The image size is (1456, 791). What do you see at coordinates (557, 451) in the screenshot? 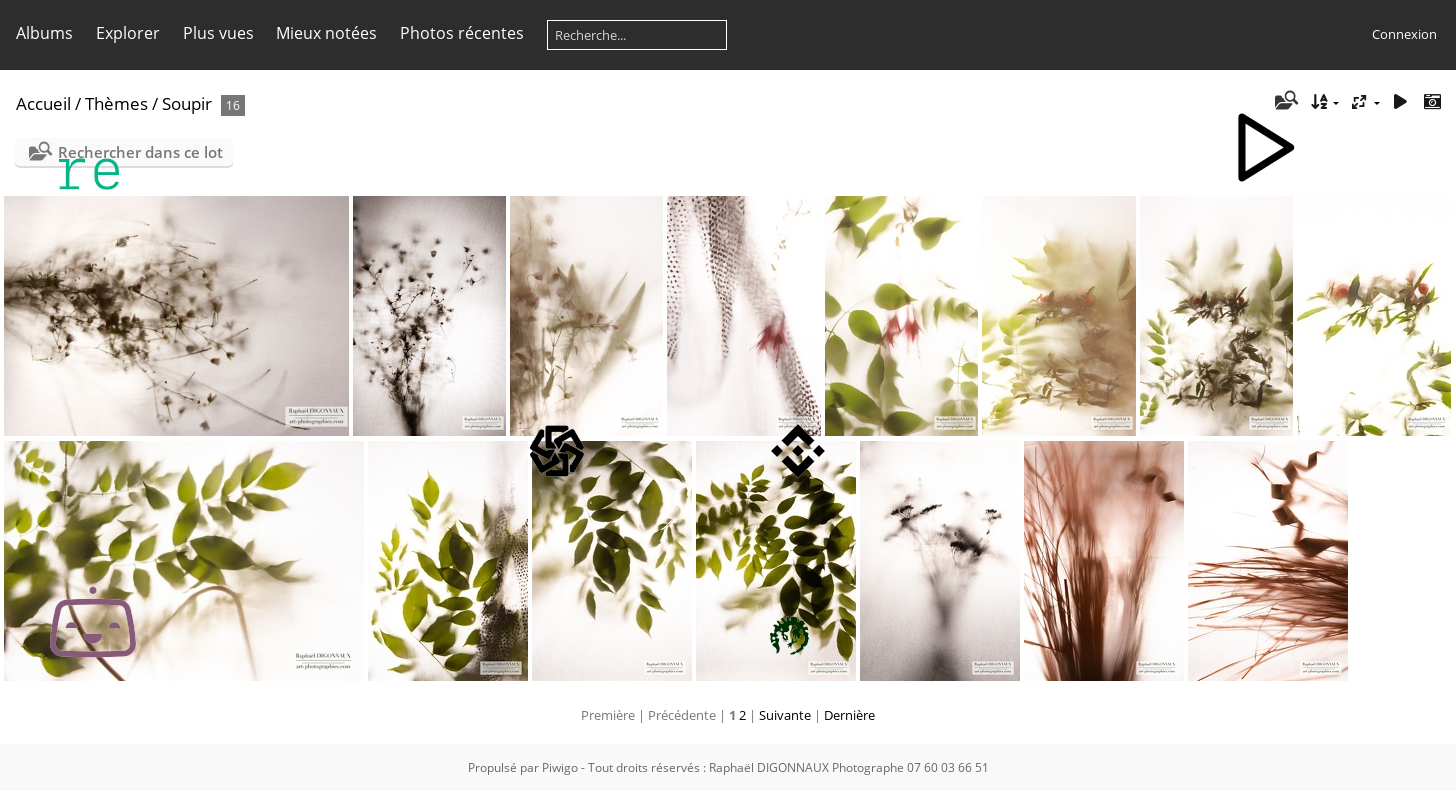
I see `images.cv logo` at bounding box center [557, 451].